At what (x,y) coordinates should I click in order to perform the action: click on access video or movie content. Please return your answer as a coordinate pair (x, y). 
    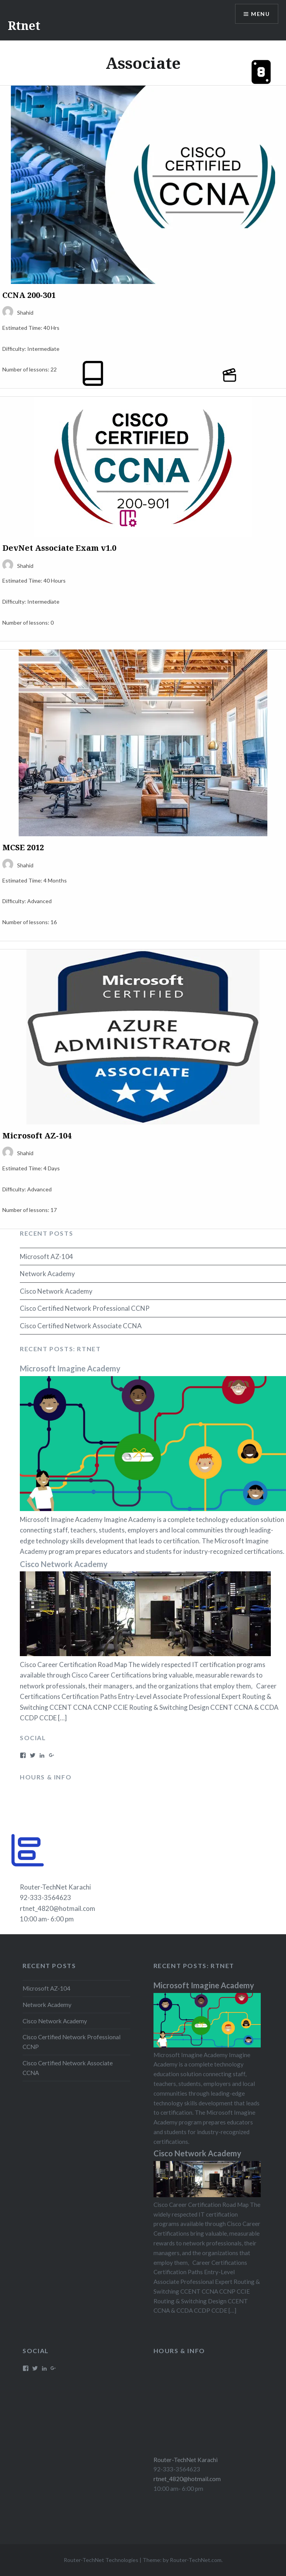
    Looking at the image, I should click on (230, 375).